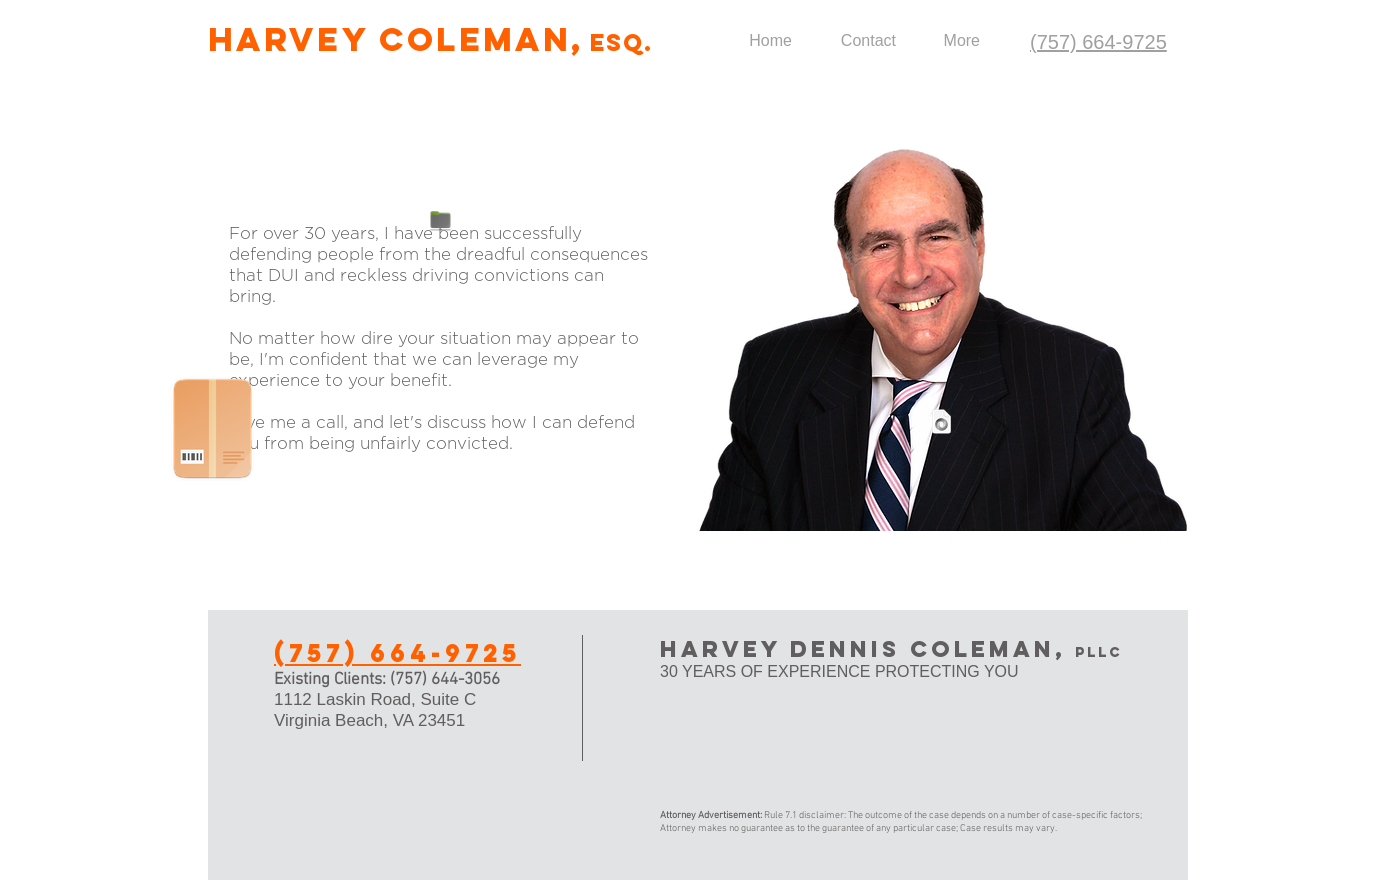 Image resolution: width=1396 pixels, height=880 pixels. Describe the element at coordinates (440, 220) in the screenshot. I see `access a remote or network folder` at that location.